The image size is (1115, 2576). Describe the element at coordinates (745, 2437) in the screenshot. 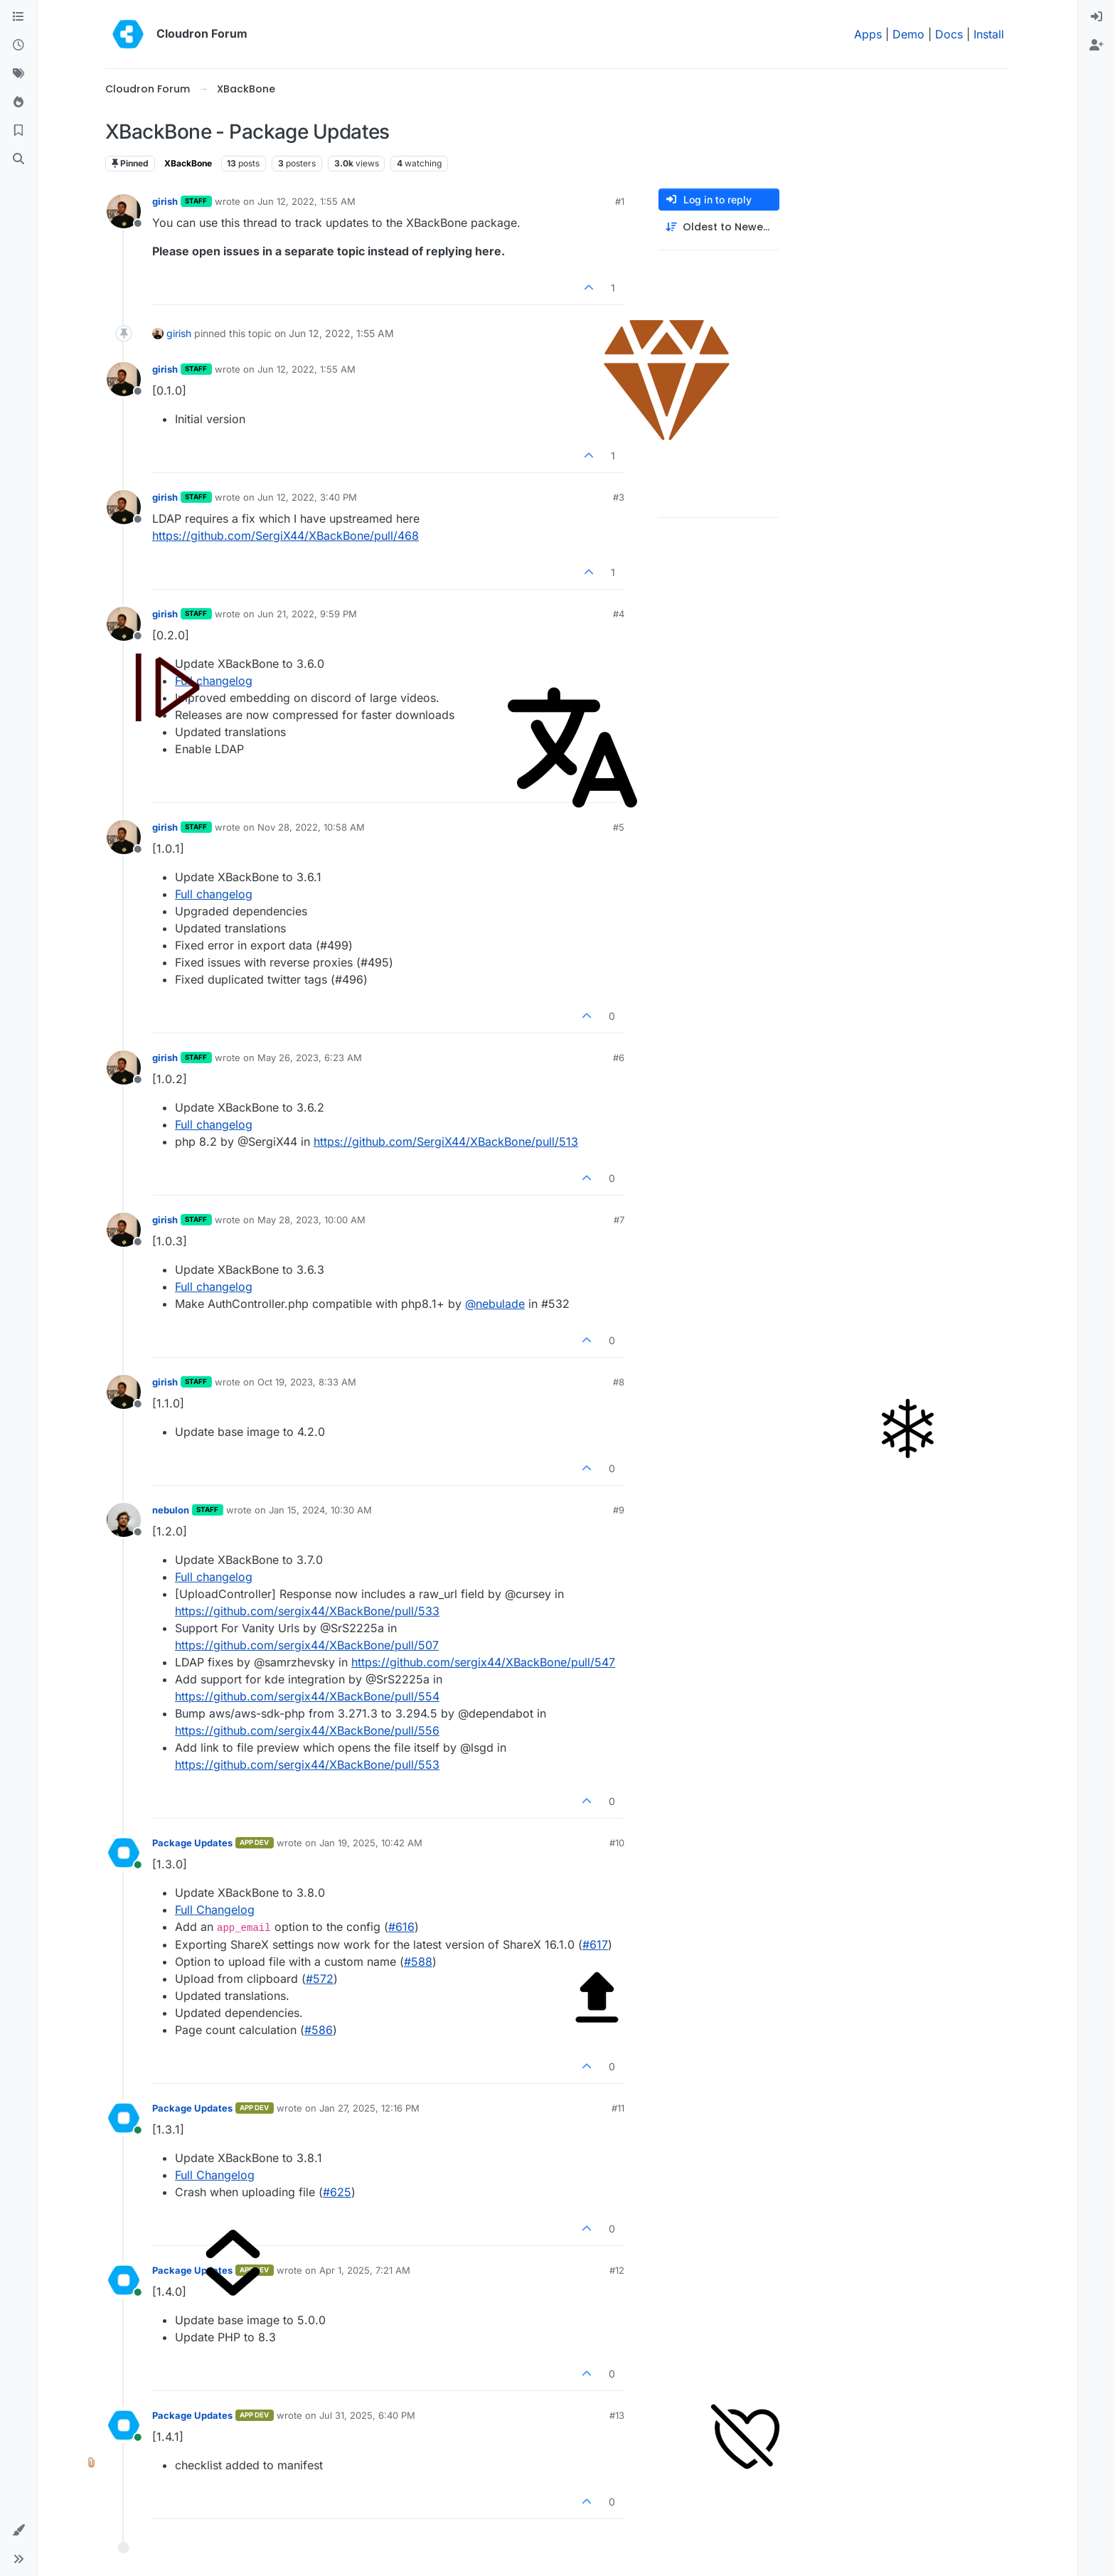

I see `remove from favorites` at that location.